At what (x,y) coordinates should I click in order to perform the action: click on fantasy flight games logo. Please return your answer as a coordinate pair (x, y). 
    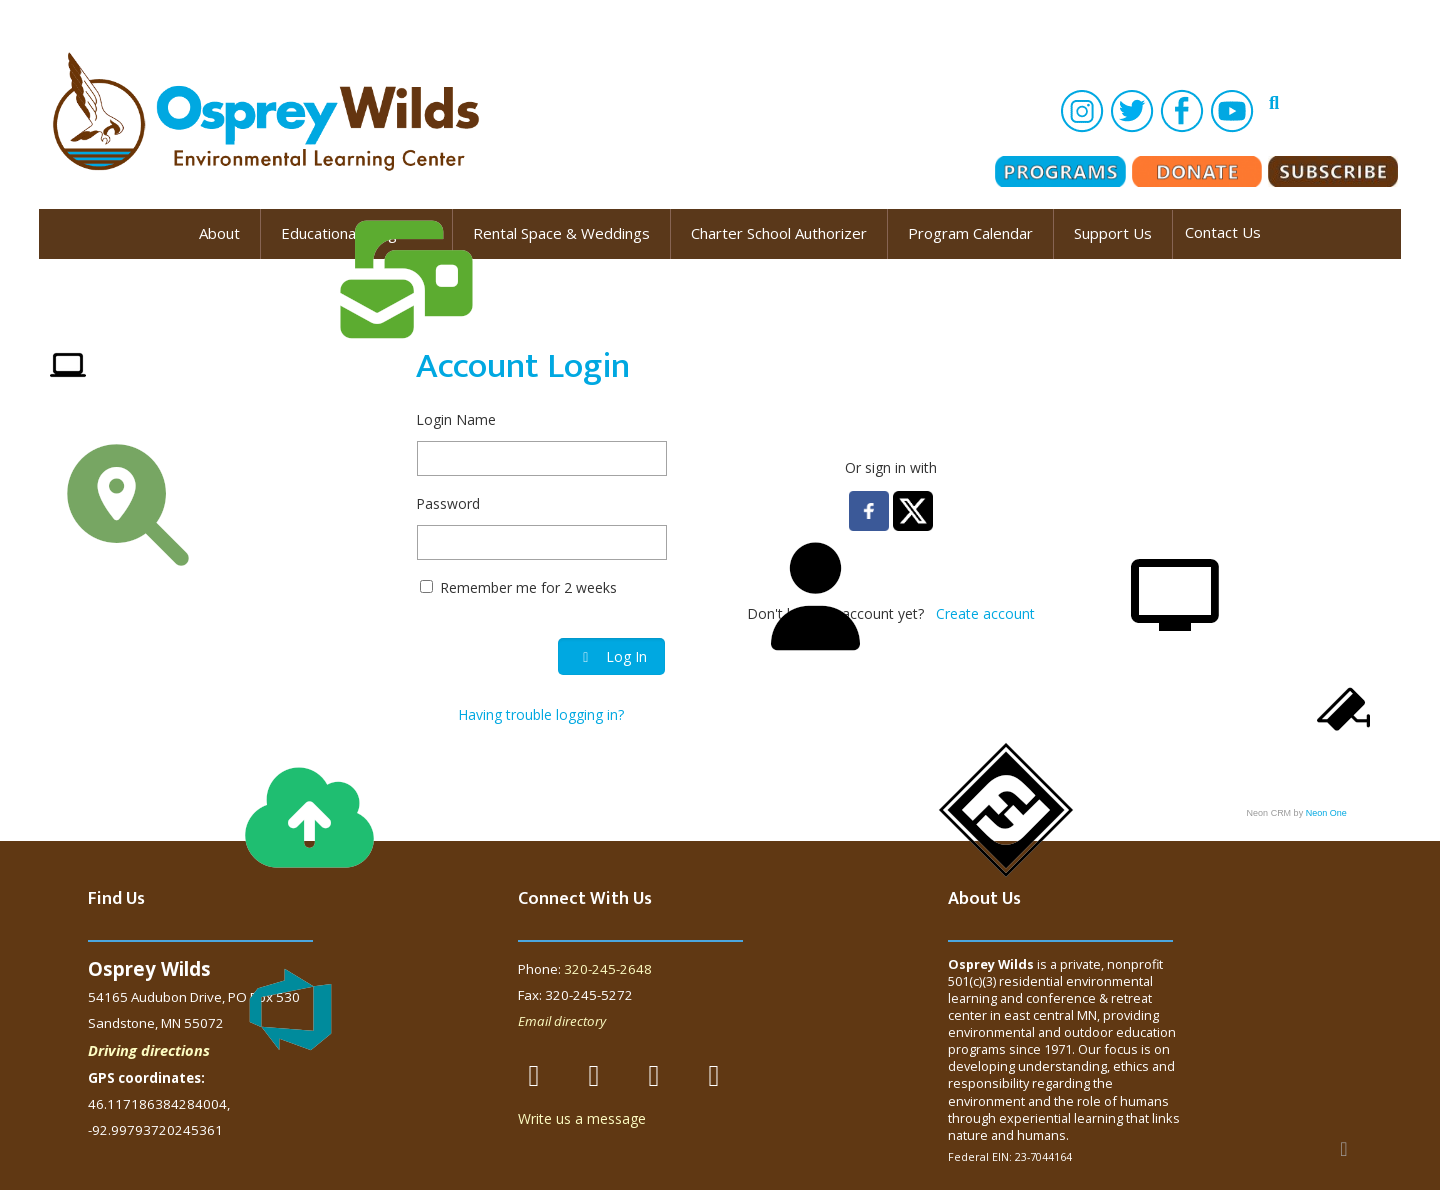
    Looking at the image, I should click on (1006, 810).